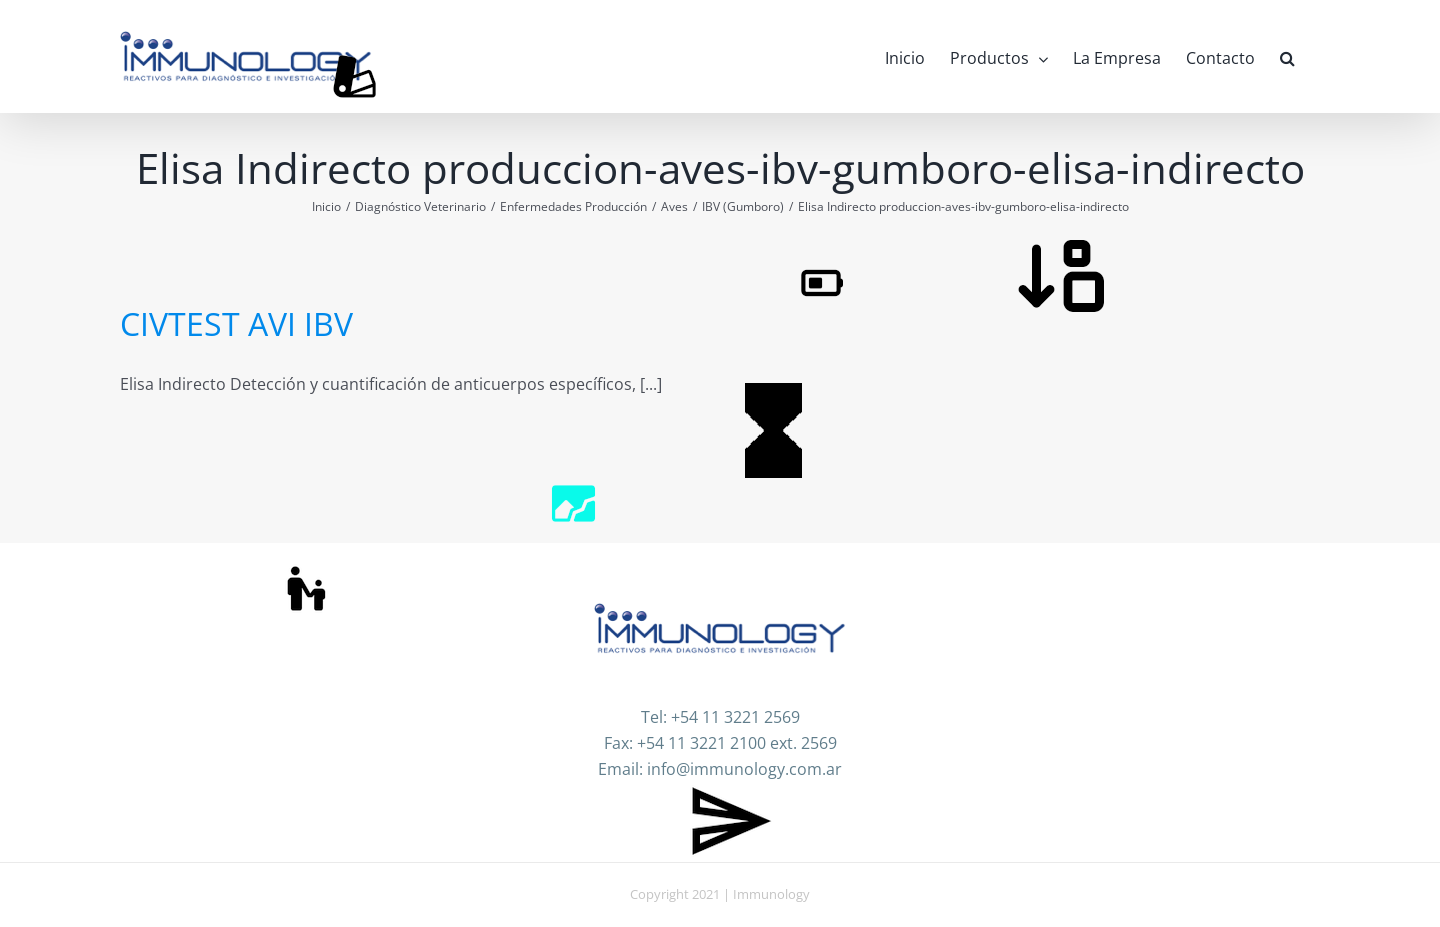  Describe the element at coordinates (1059, 276) in the screenshot. I see `sort items from smallest to largest` at that location.